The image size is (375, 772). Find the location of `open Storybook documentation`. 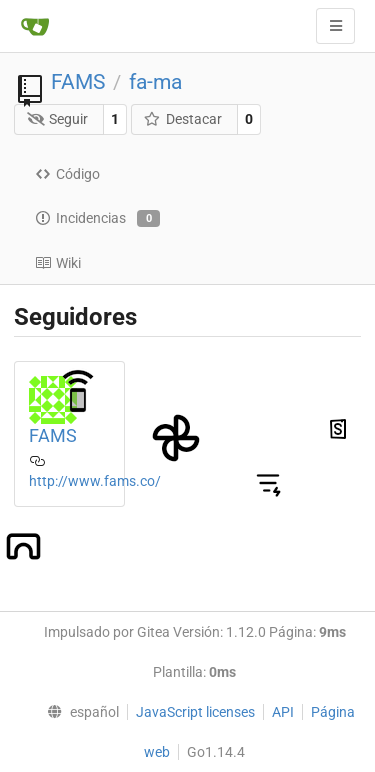

open Storybook documentation is located at coordinates (338, 429).